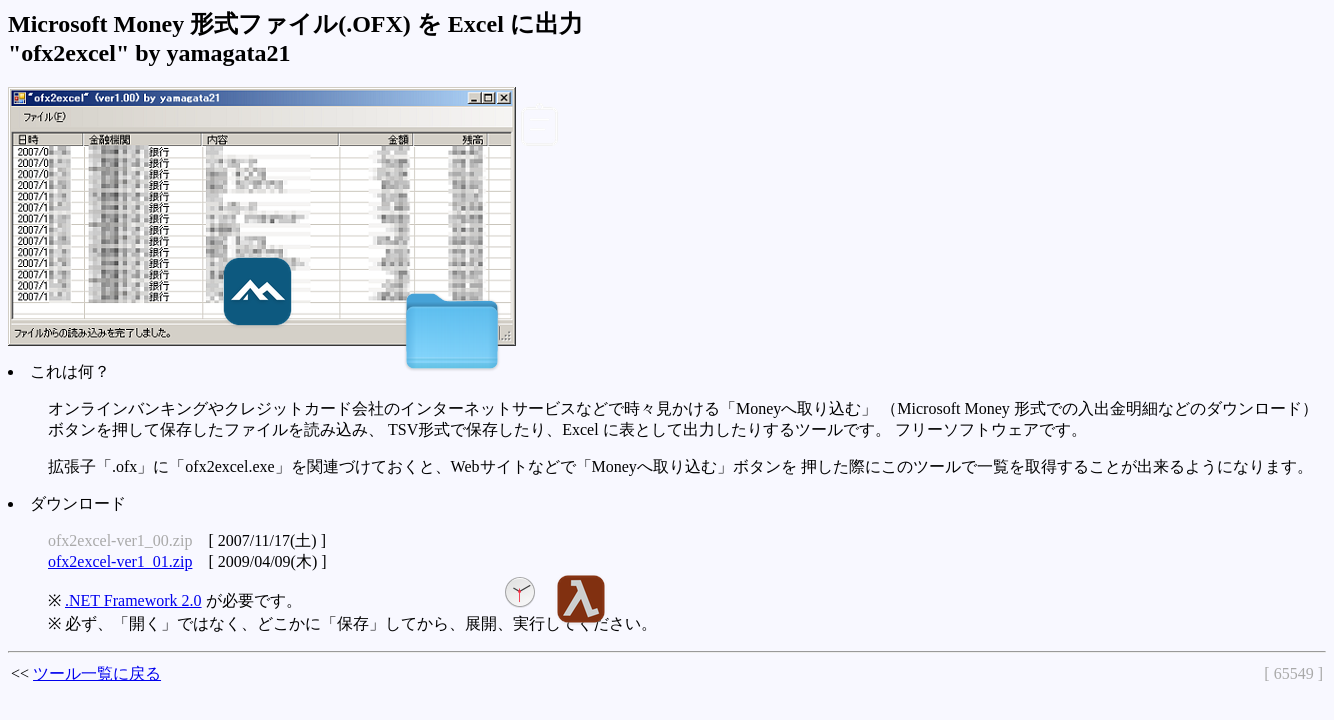 The width and height of the screenshot is (1334, 720). What do you see at coordinates (520, 592) in the screenshot?
I see `access recently opened files or folders` at bounding box center [520, 592].